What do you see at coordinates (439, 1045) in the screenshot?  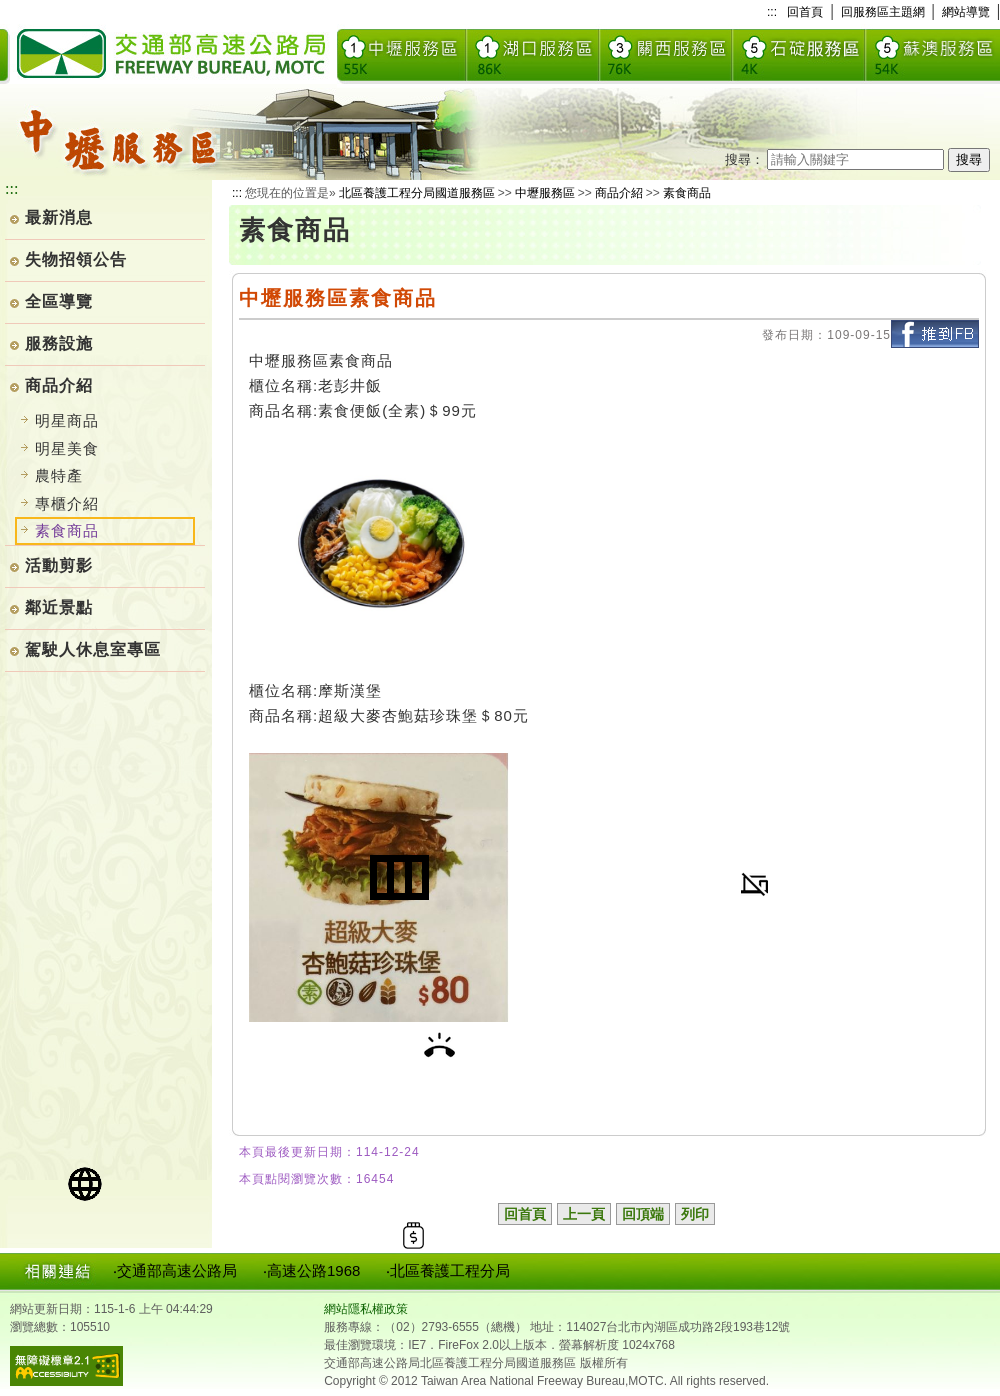 I see `incoming call alert` at bounding box center [439, 1045].